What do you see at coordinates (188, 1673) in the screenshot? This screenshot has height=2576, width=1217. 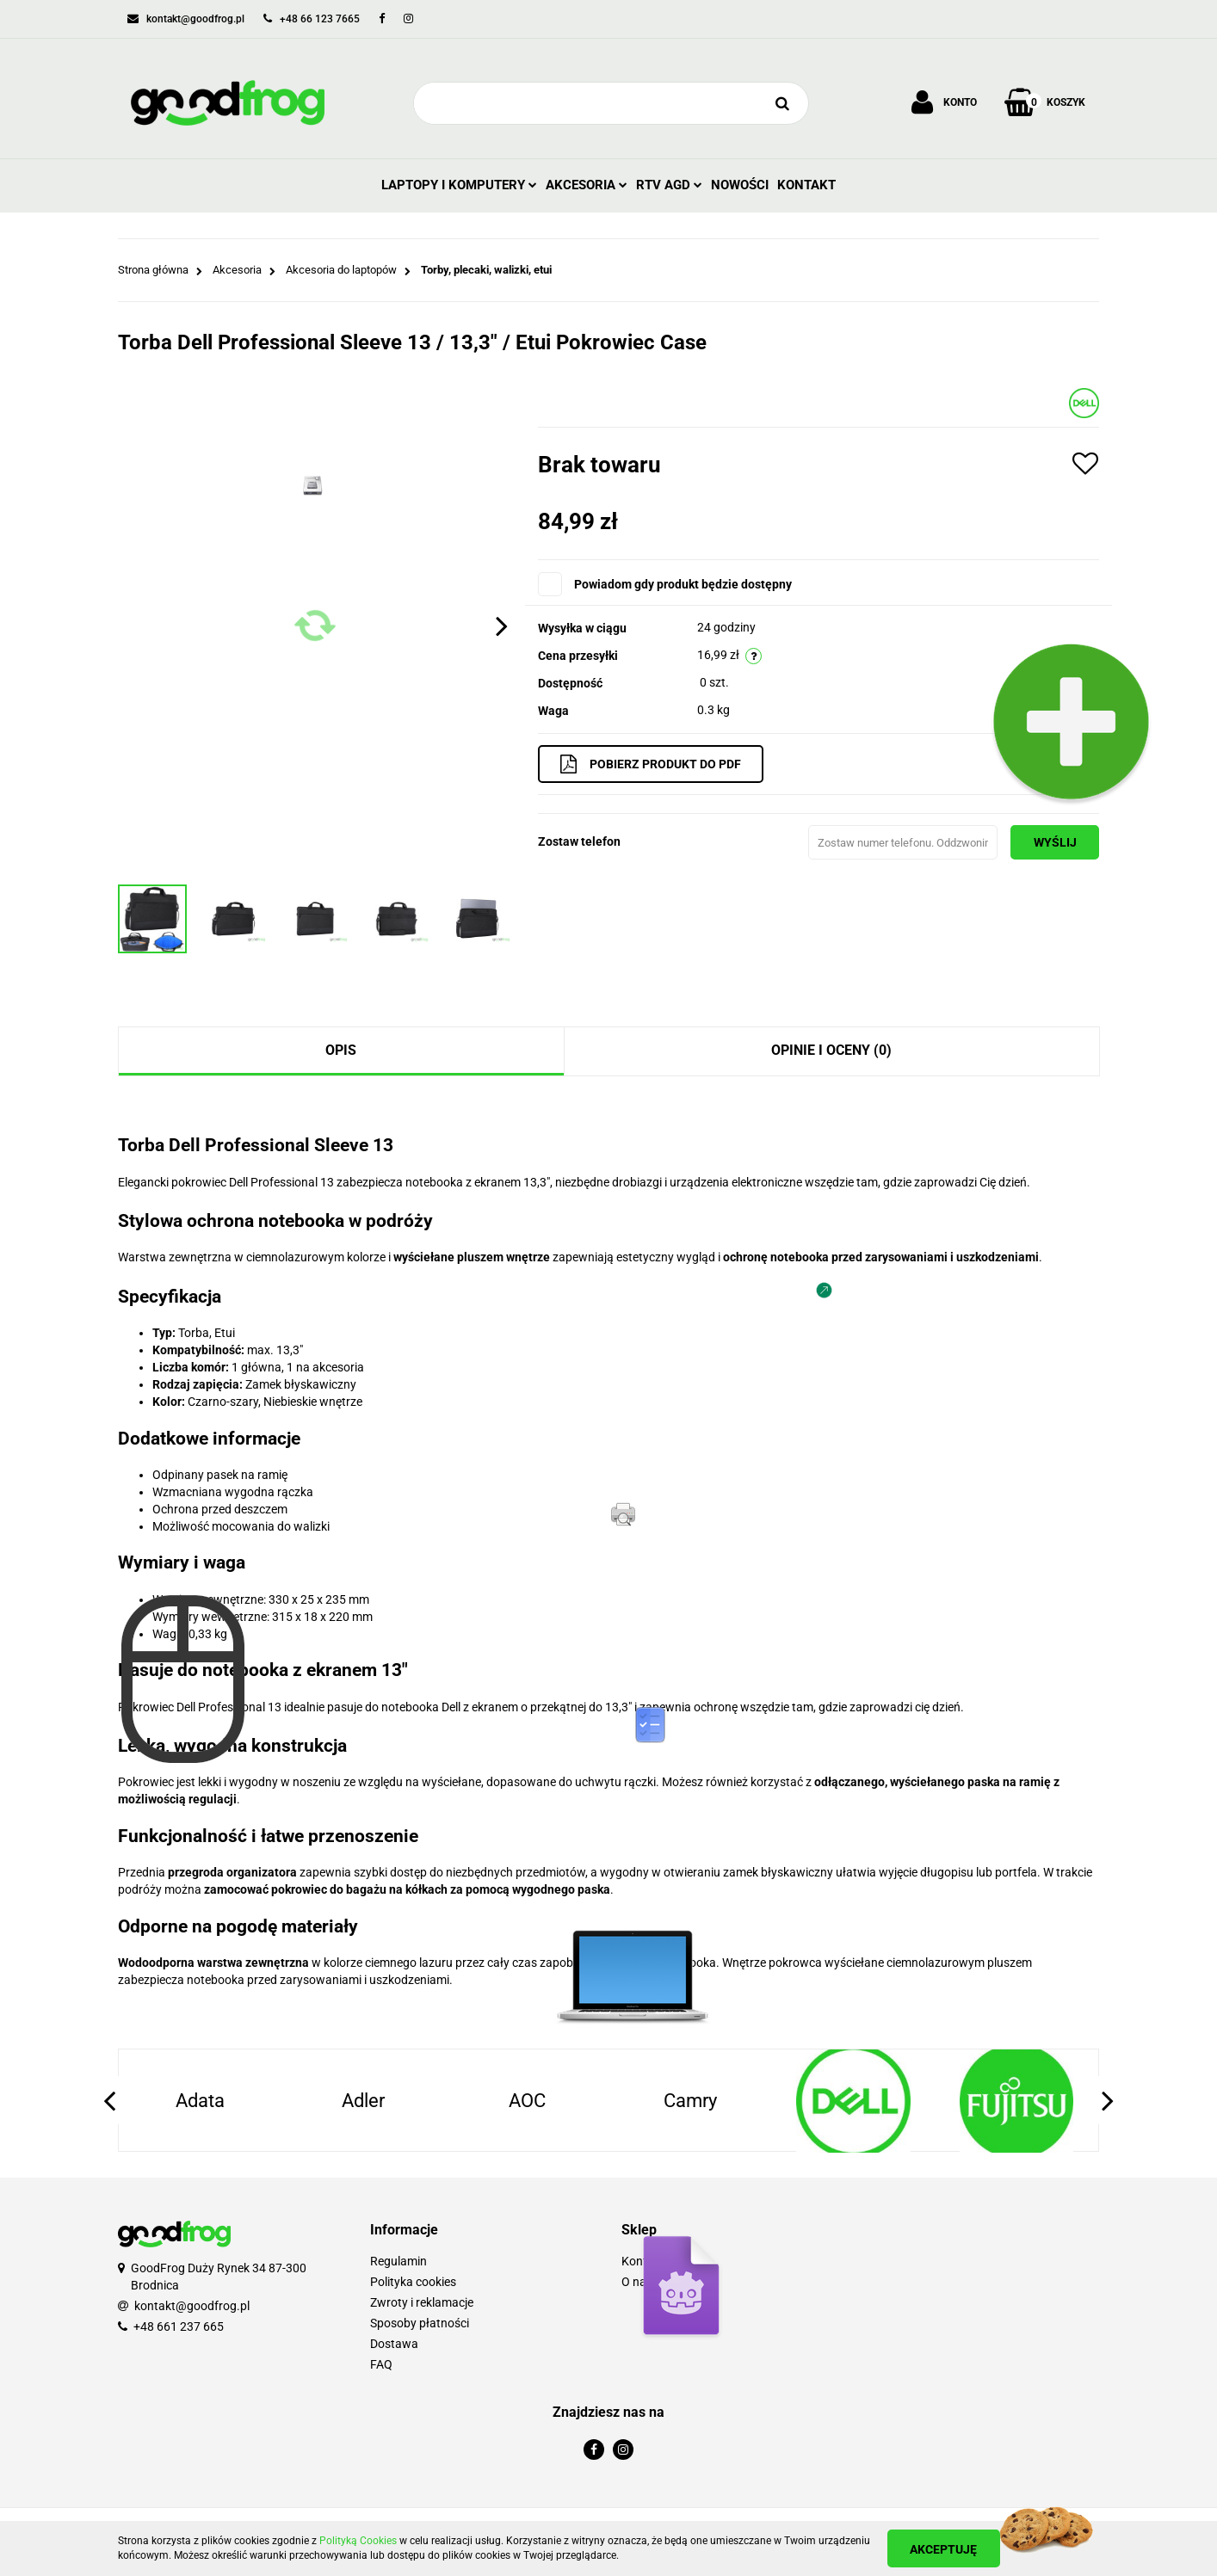 I see `mouse input device settings` at bounding box center [188, 1673].